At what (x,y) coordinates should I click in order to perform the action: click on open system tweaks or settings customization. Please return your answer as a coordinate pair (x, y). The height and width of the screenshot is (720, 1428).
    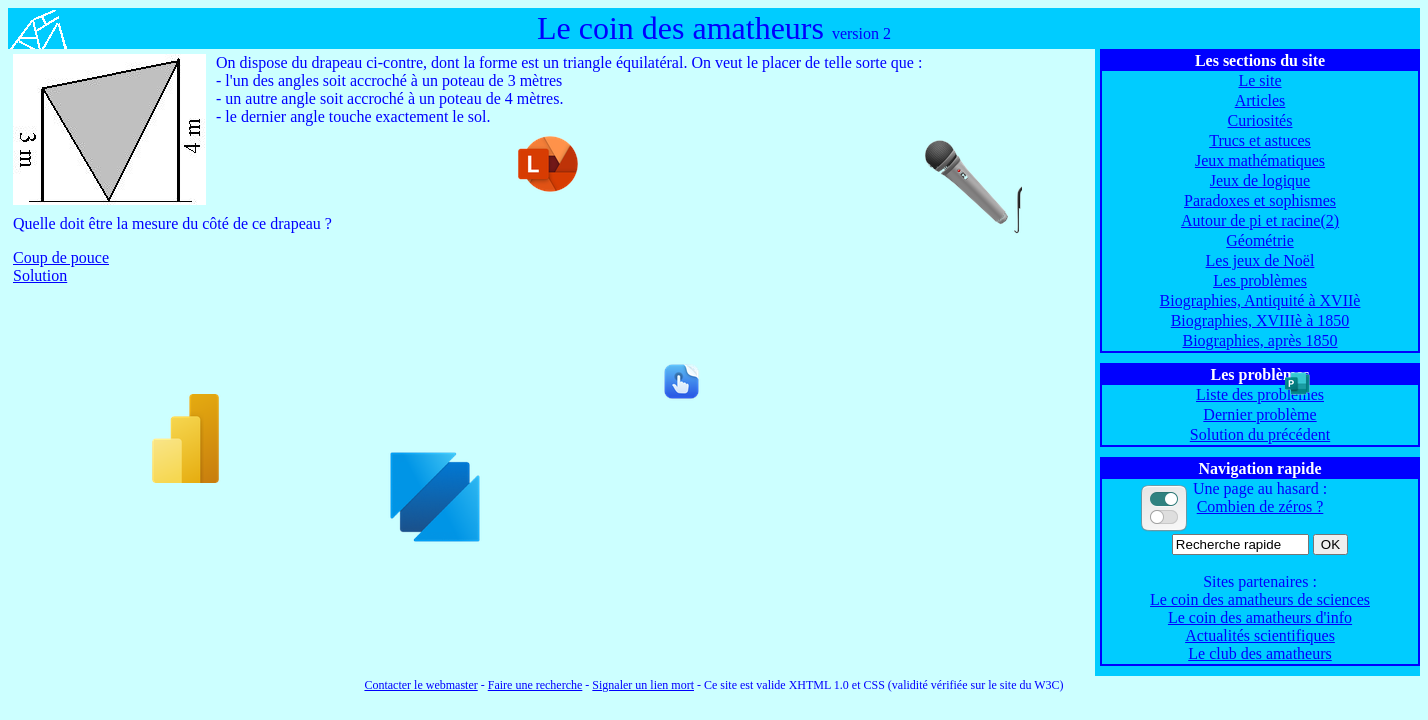
    Looking at the image, I should click on (1164, 508).